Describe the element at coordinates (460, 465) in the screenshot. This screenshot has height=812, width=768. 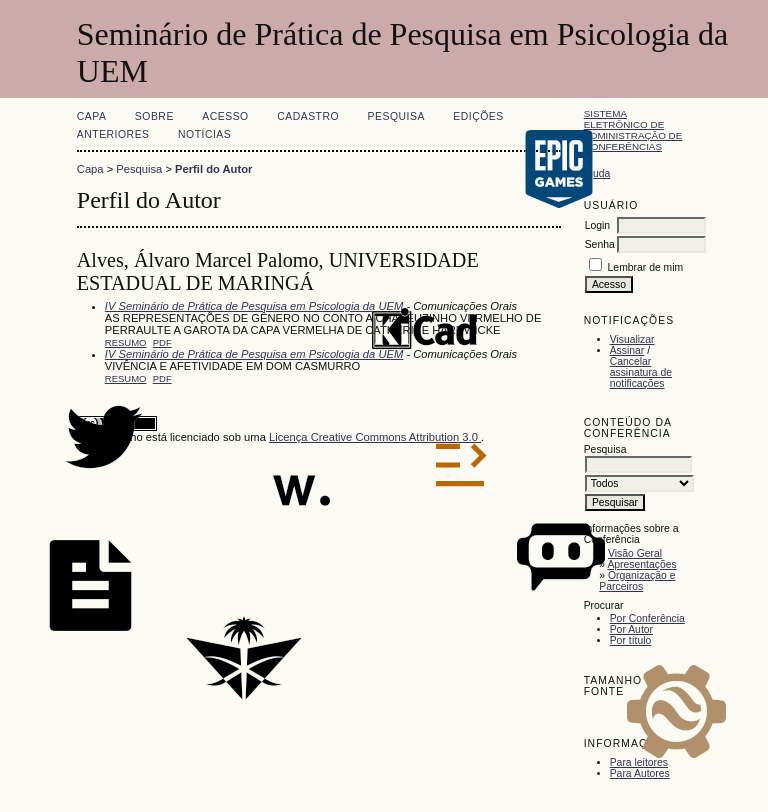
I see `expand the side navigation menu` at that location.